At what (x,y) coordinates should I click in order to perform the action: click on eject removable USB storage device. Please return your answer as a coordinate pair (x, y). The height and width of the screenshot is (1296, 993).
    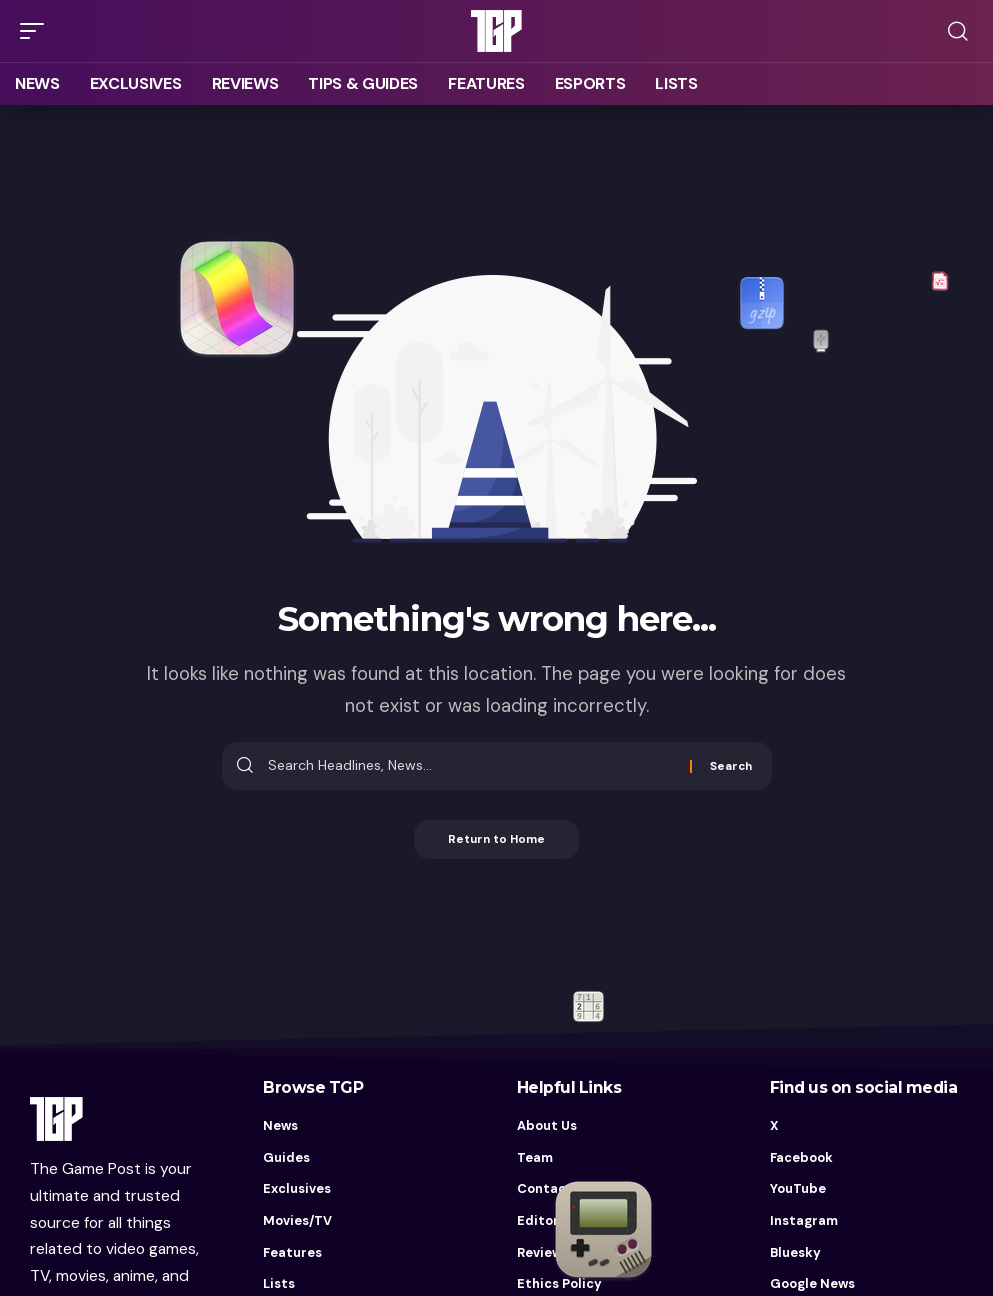
    Looking at the image, I should click on (821, 341).